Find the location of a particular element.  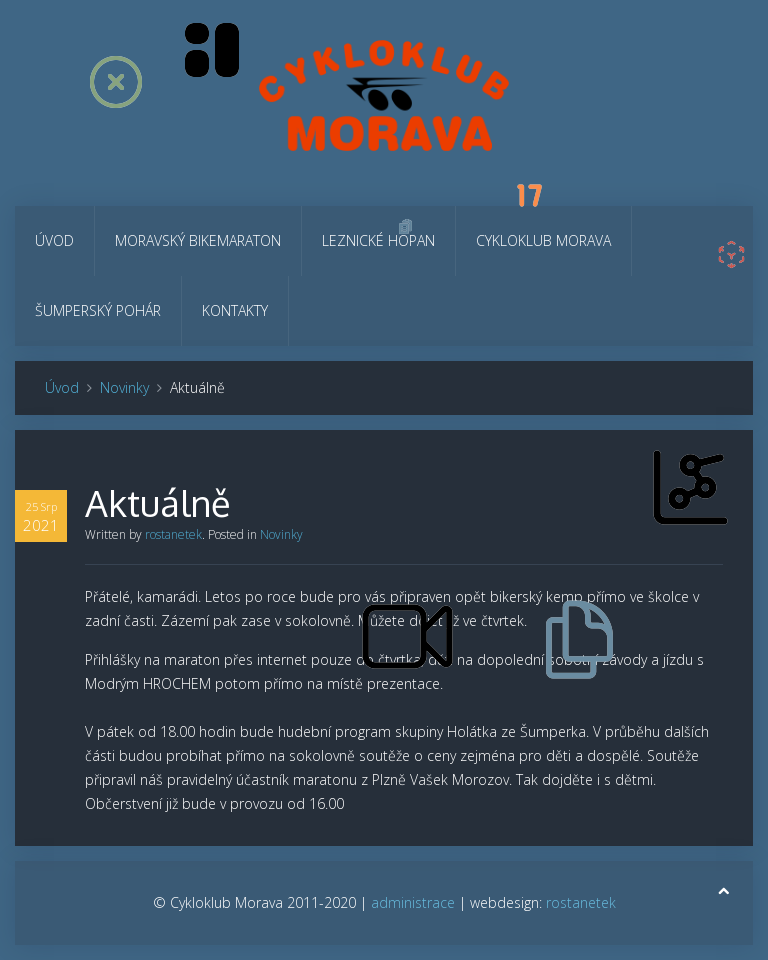

view clipboard with list items is located at coordinates (405, 226).